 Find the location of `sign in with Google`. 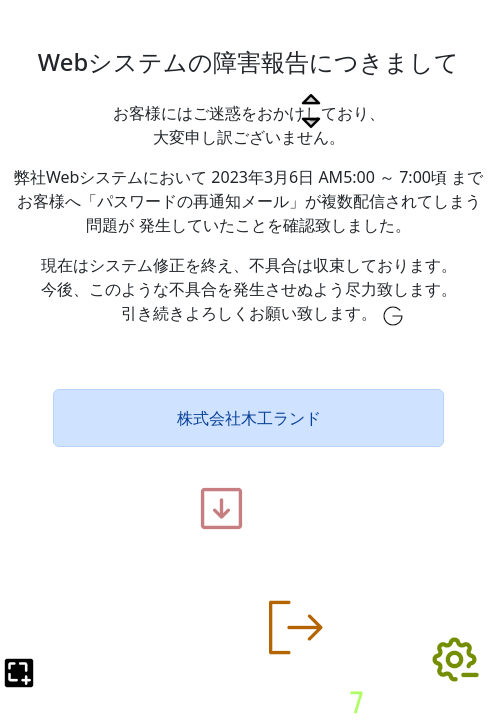

sign in with Google is located at coordinates (393, 316).